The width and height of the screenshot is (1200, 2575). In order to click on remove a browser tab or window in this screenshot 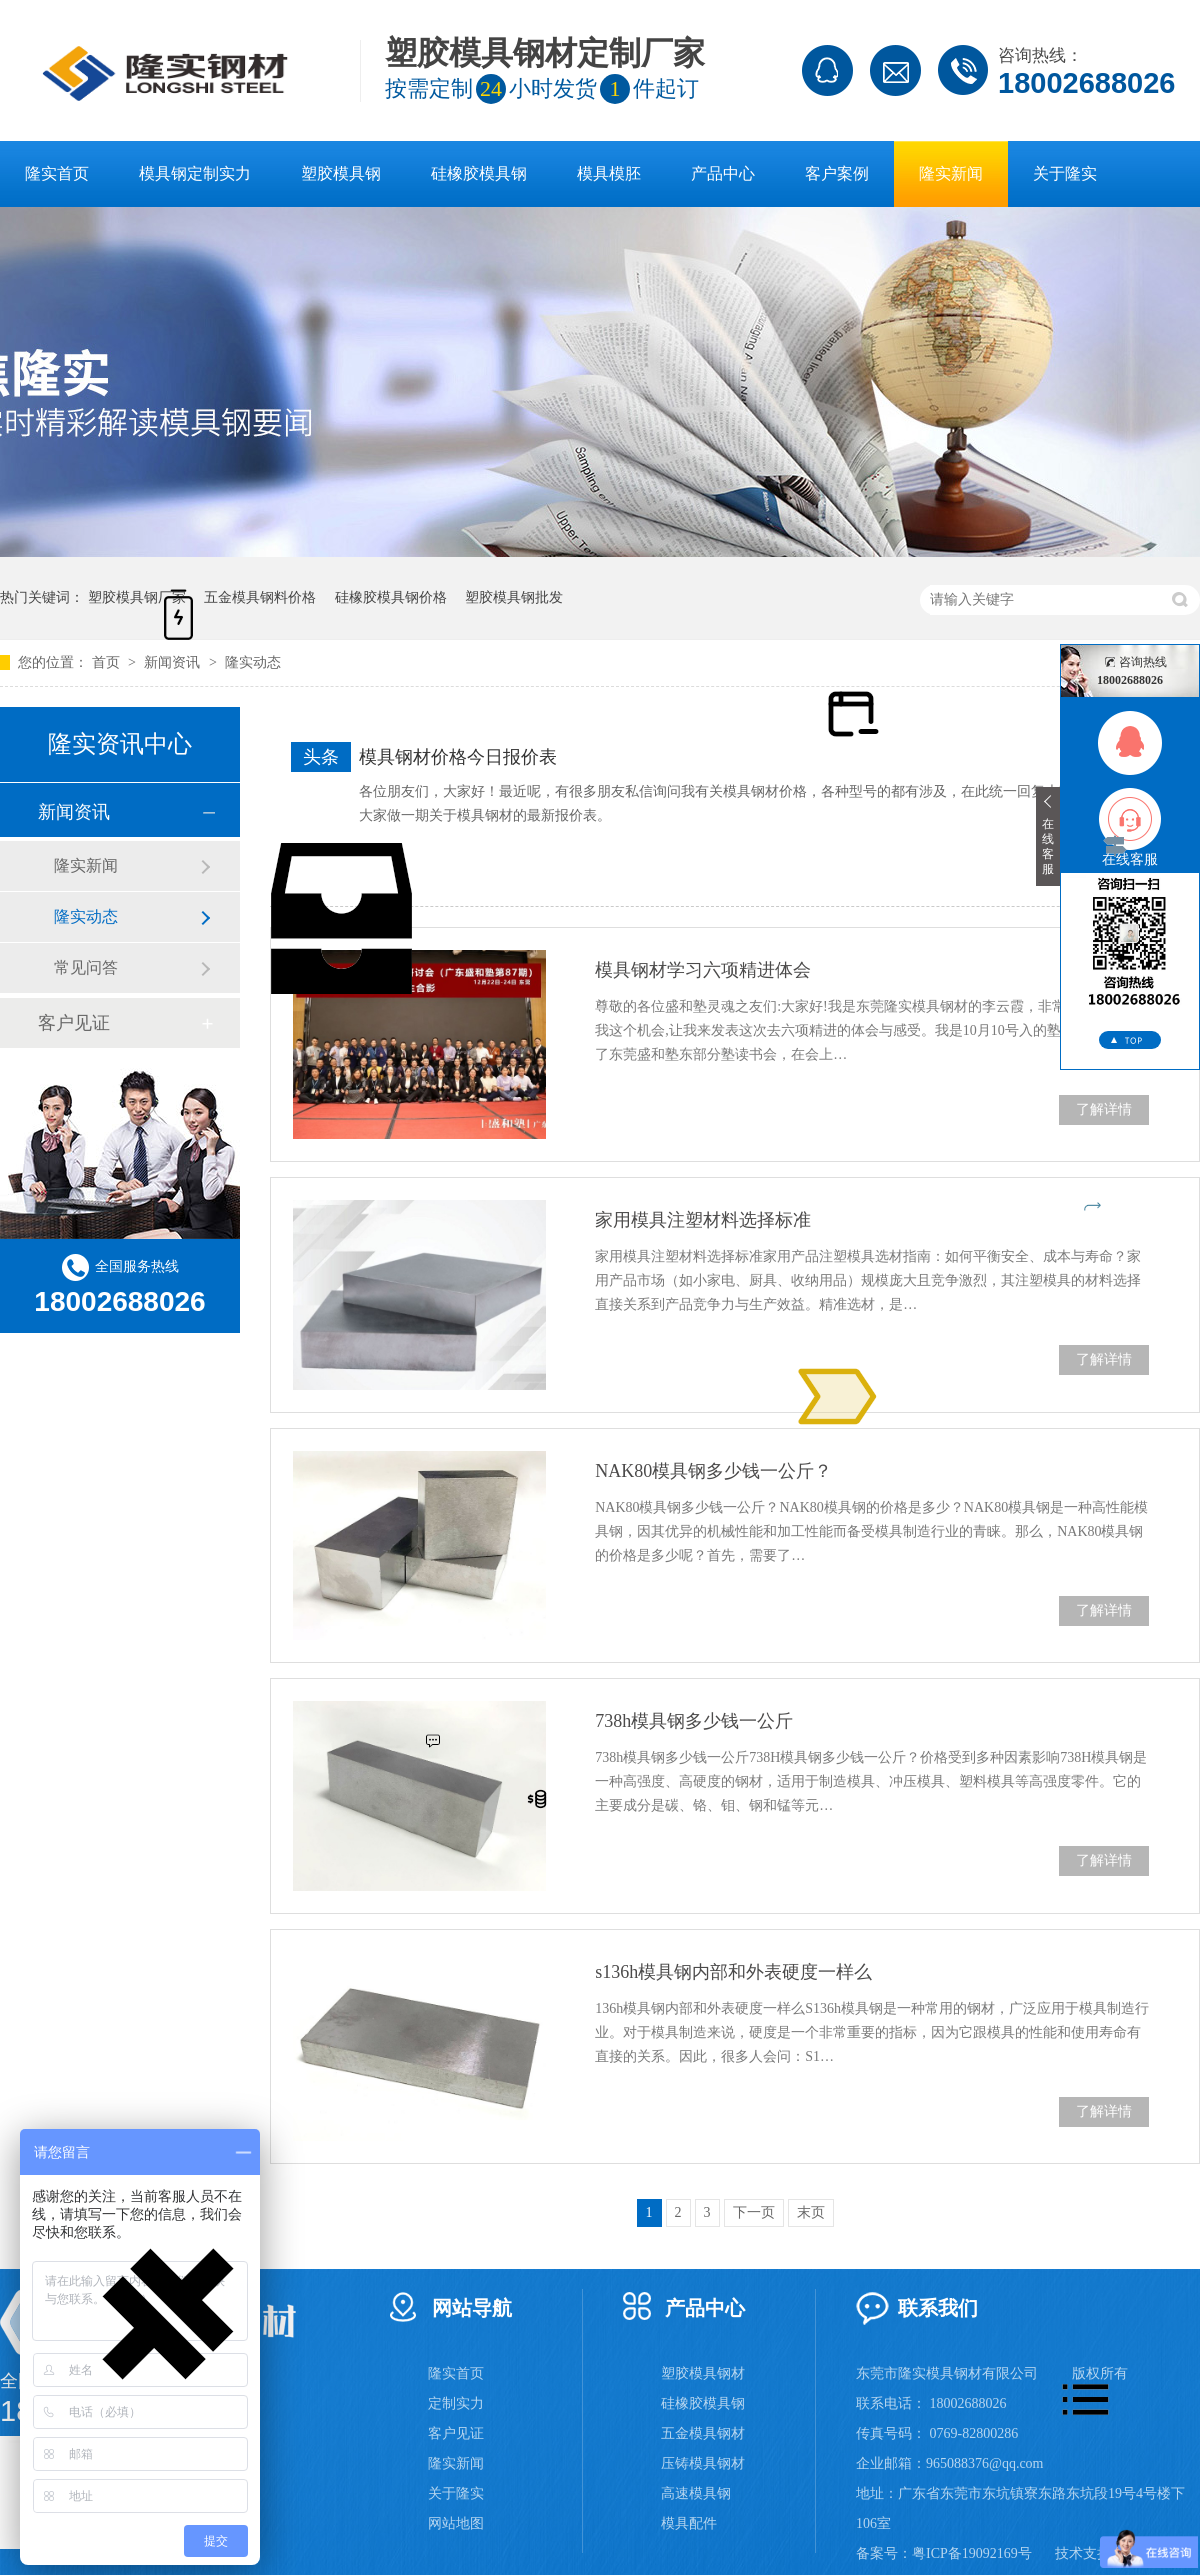, I will do `click(851, 714)`.